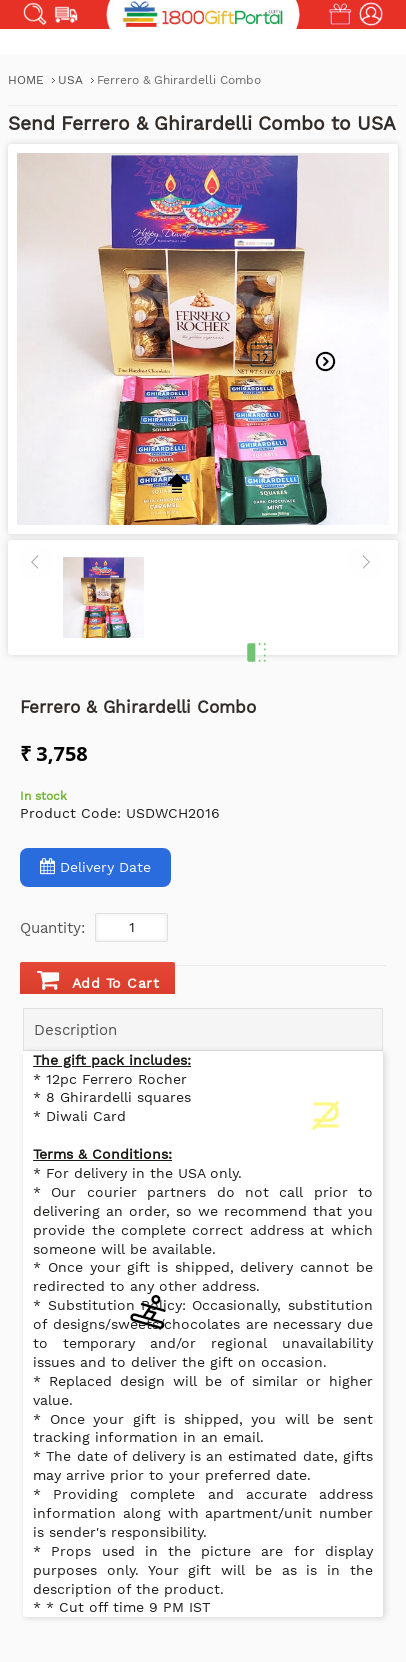  What do you see at coordinates (177, 484) in the screenshot?
I see `upload file or content` at bounding box center [177, 484].